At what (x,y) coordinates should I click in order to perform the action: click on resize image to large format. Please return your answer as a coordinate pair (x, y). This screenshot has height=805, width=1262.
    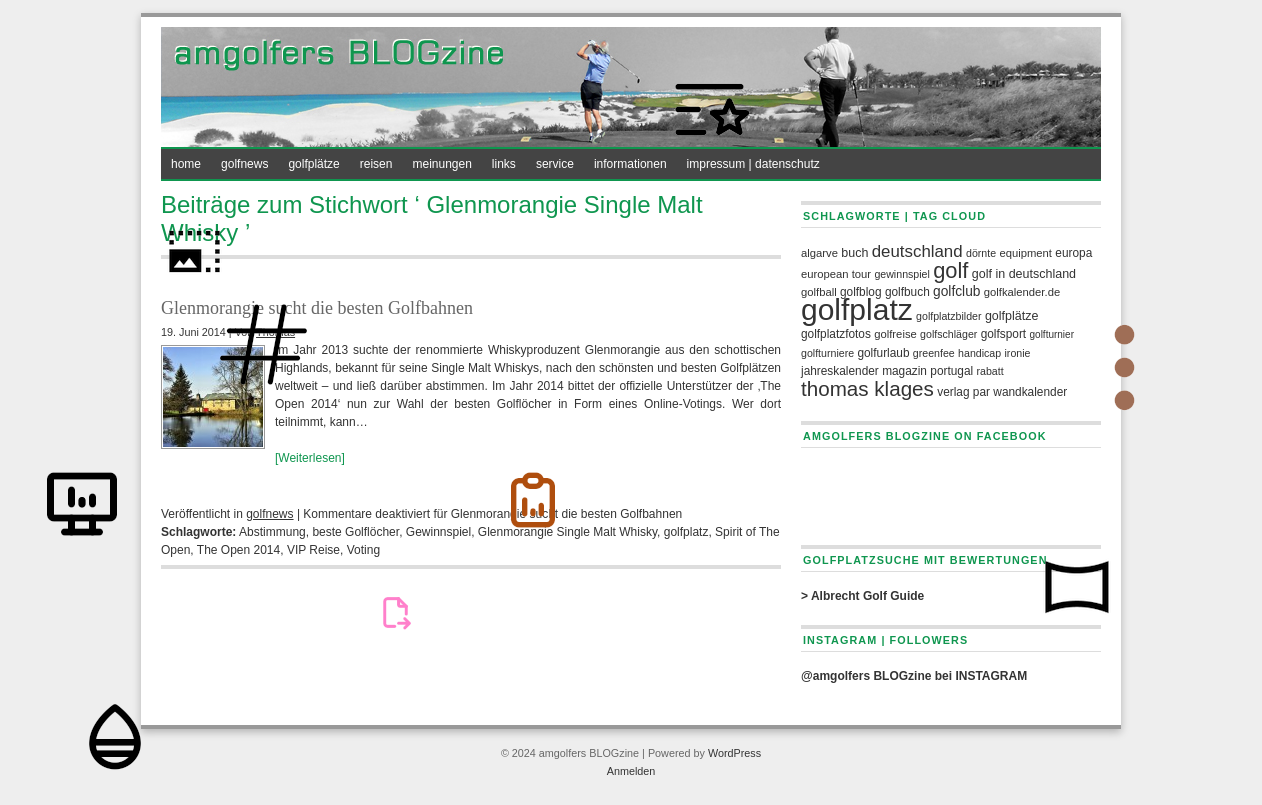
    Looking at the image, I should click on (194, 251).